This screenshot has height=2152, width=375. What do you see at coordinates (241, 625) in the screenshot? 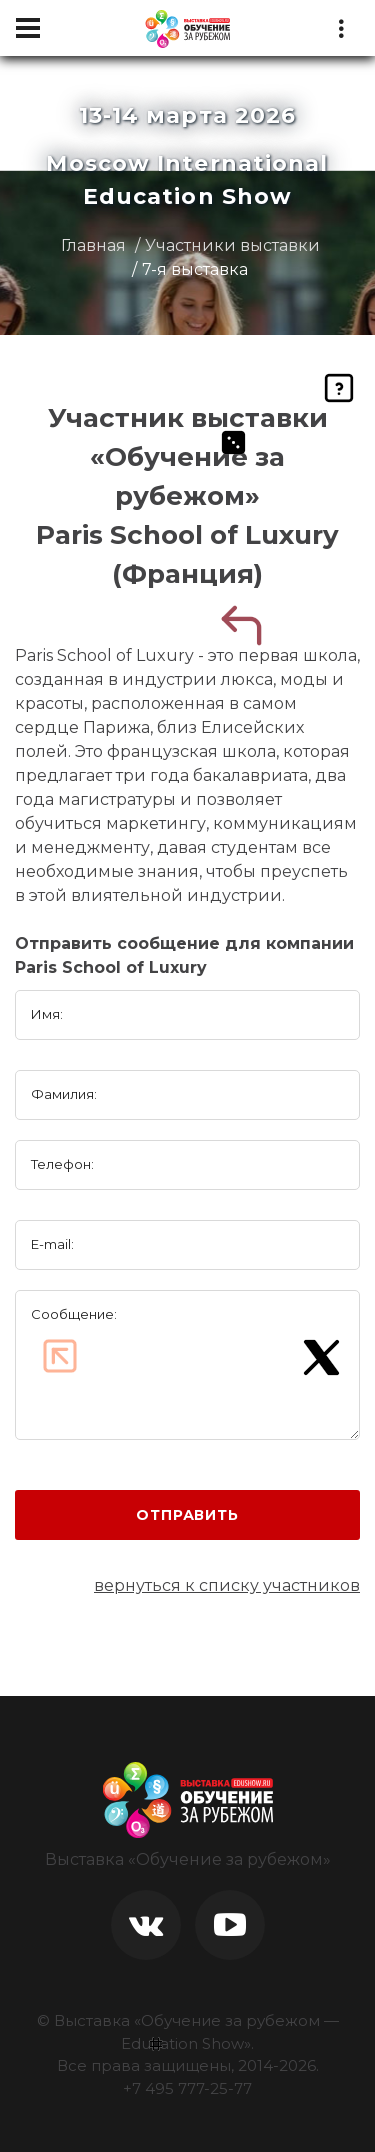
I see `go back to the previous screen` at bounding box center [241, 625].